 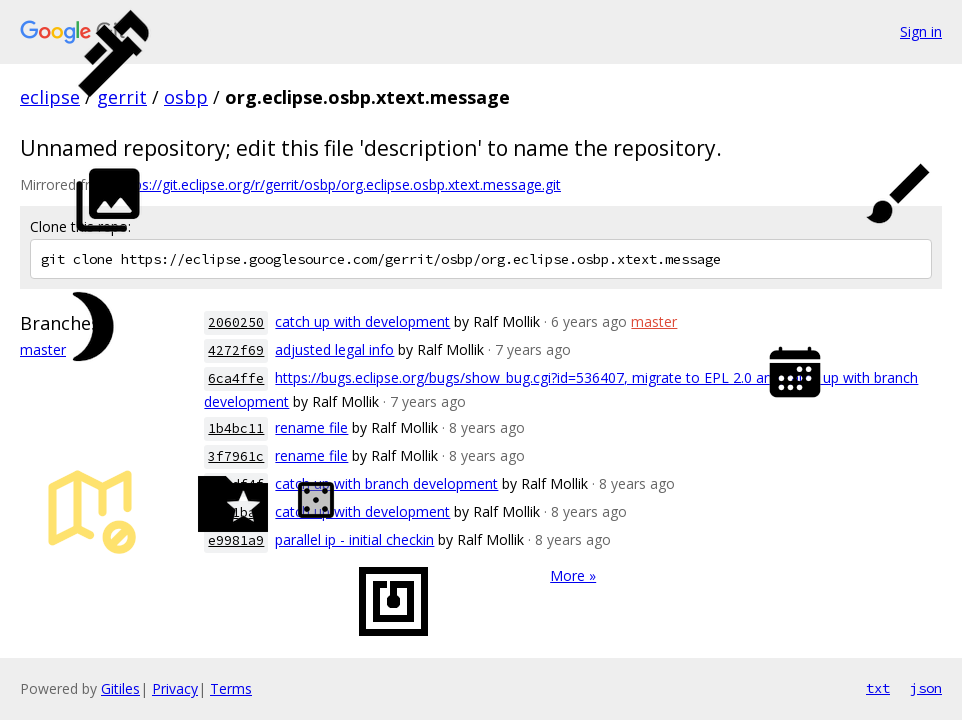 What do you see at coordinates (899, 194) in the screenshot?
I see `access drawing or painting tools` at bounding box center [899, 194].